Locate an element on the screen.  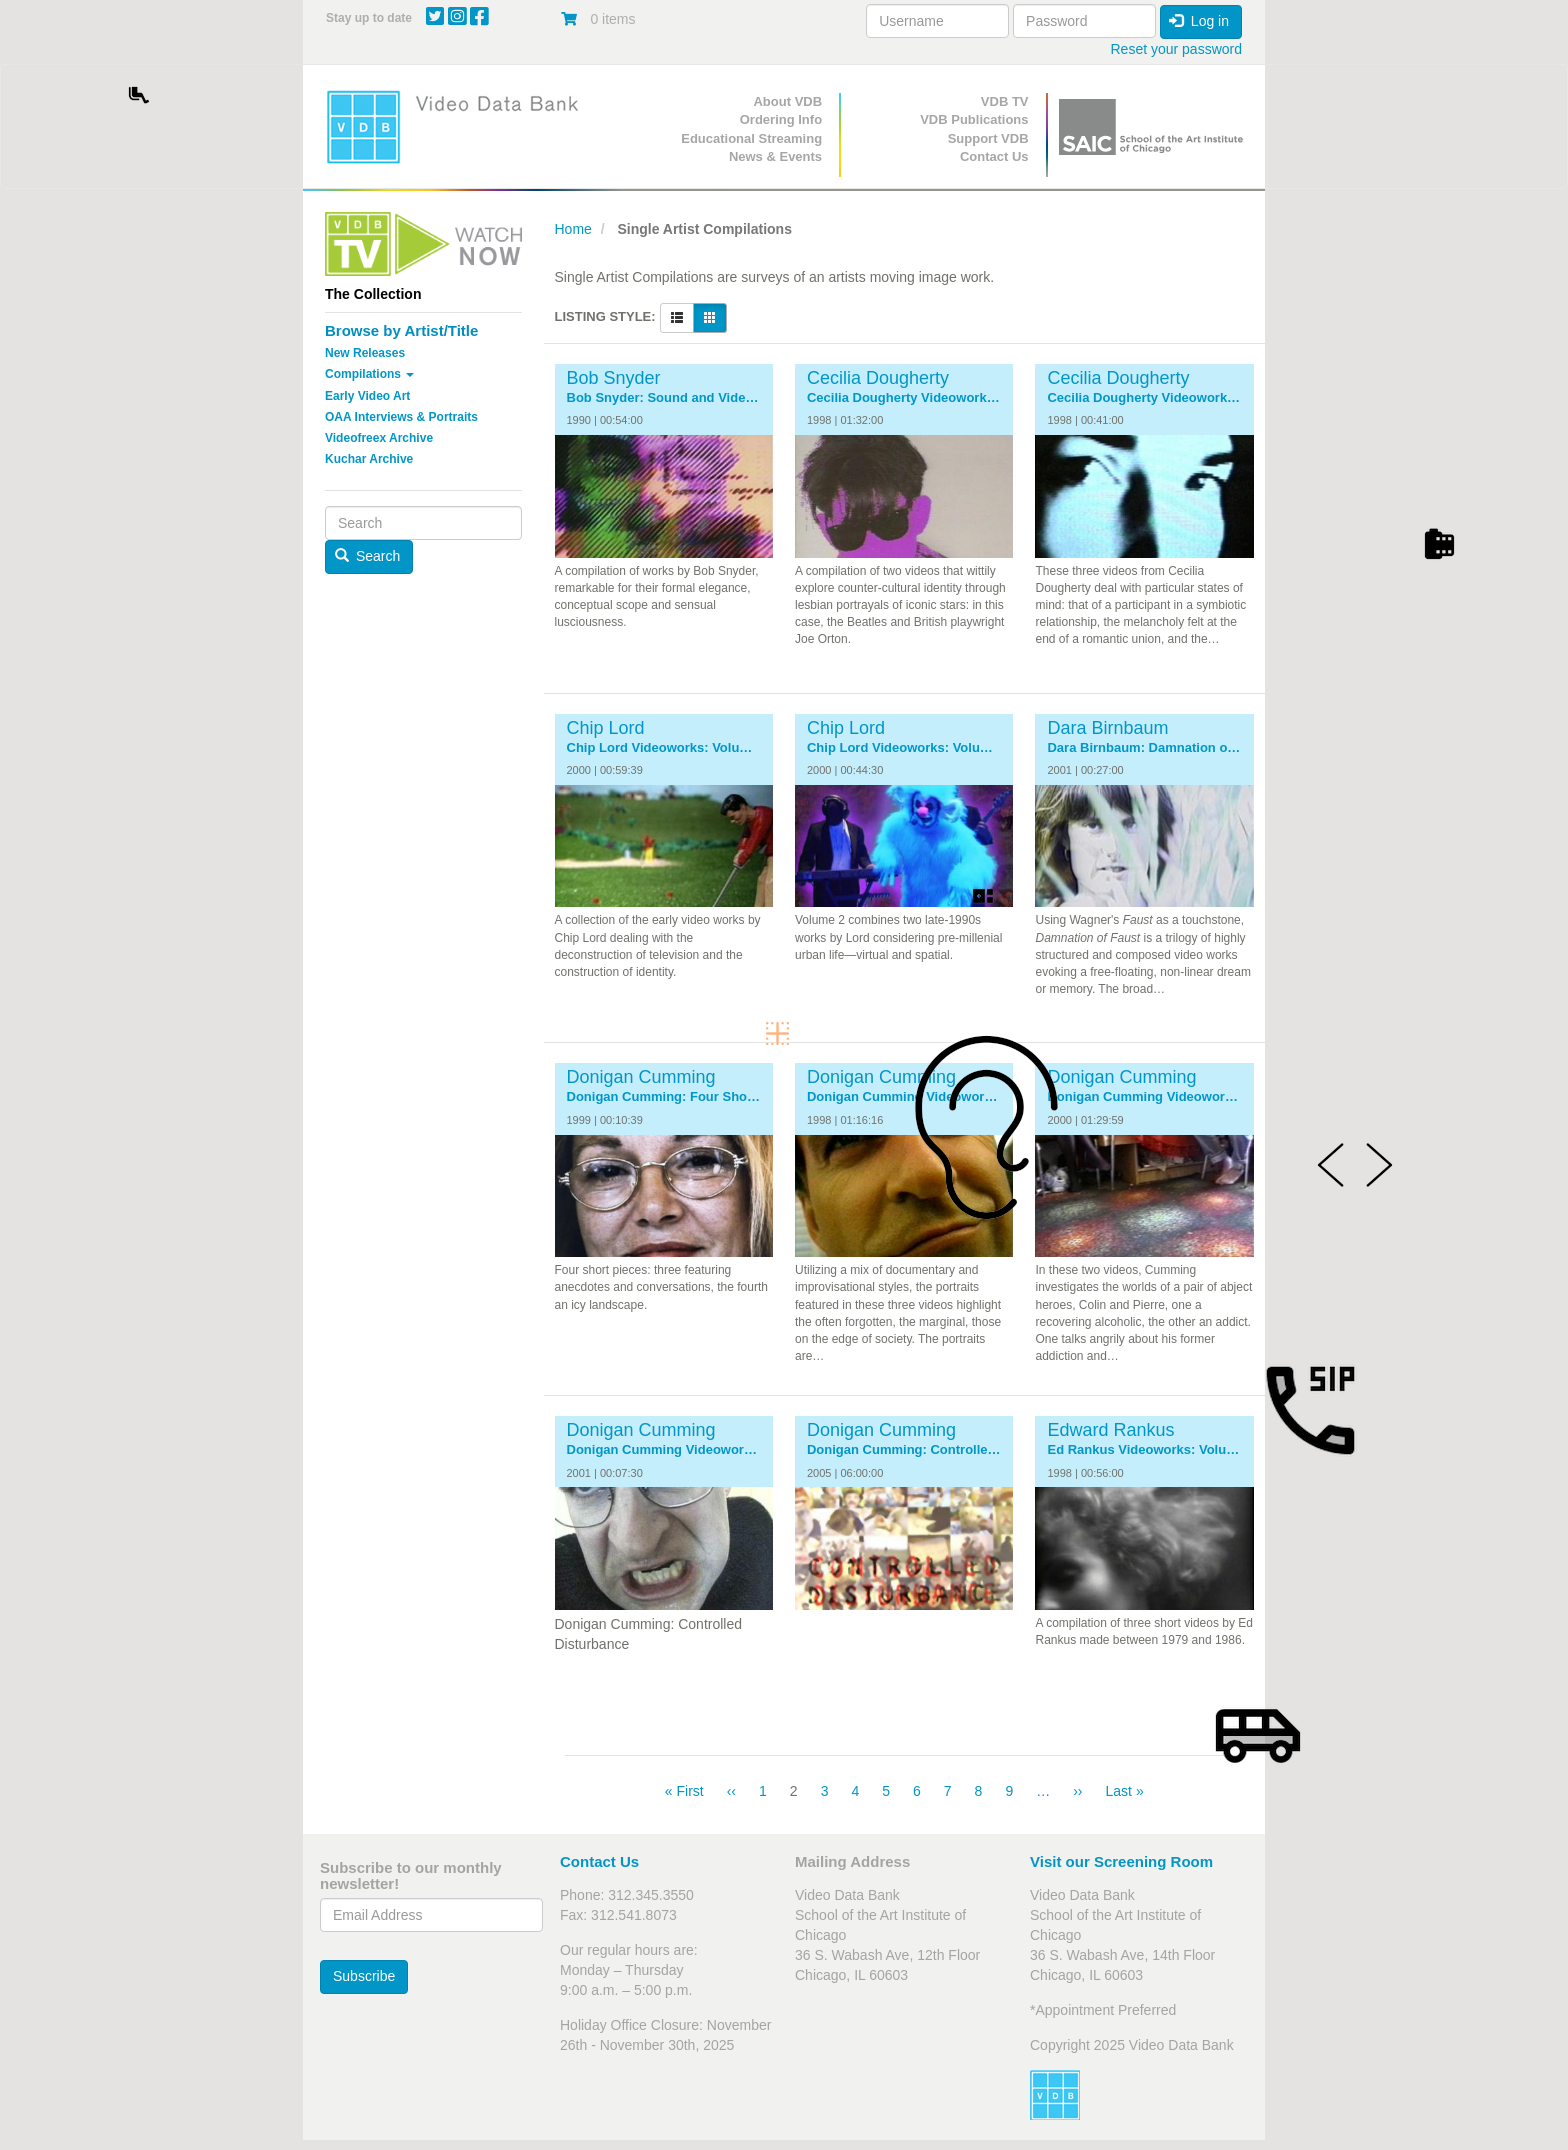
make a SIP (internet-based) phone call is located at coordinates (1310, 1410).